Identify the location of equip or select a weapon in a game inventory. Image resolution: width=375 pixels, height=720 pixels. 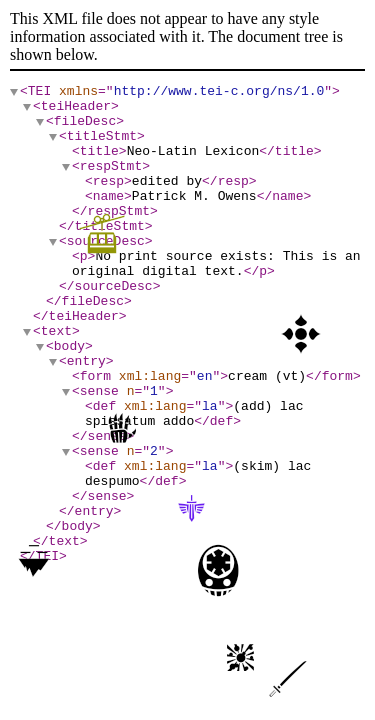
(191, 508).